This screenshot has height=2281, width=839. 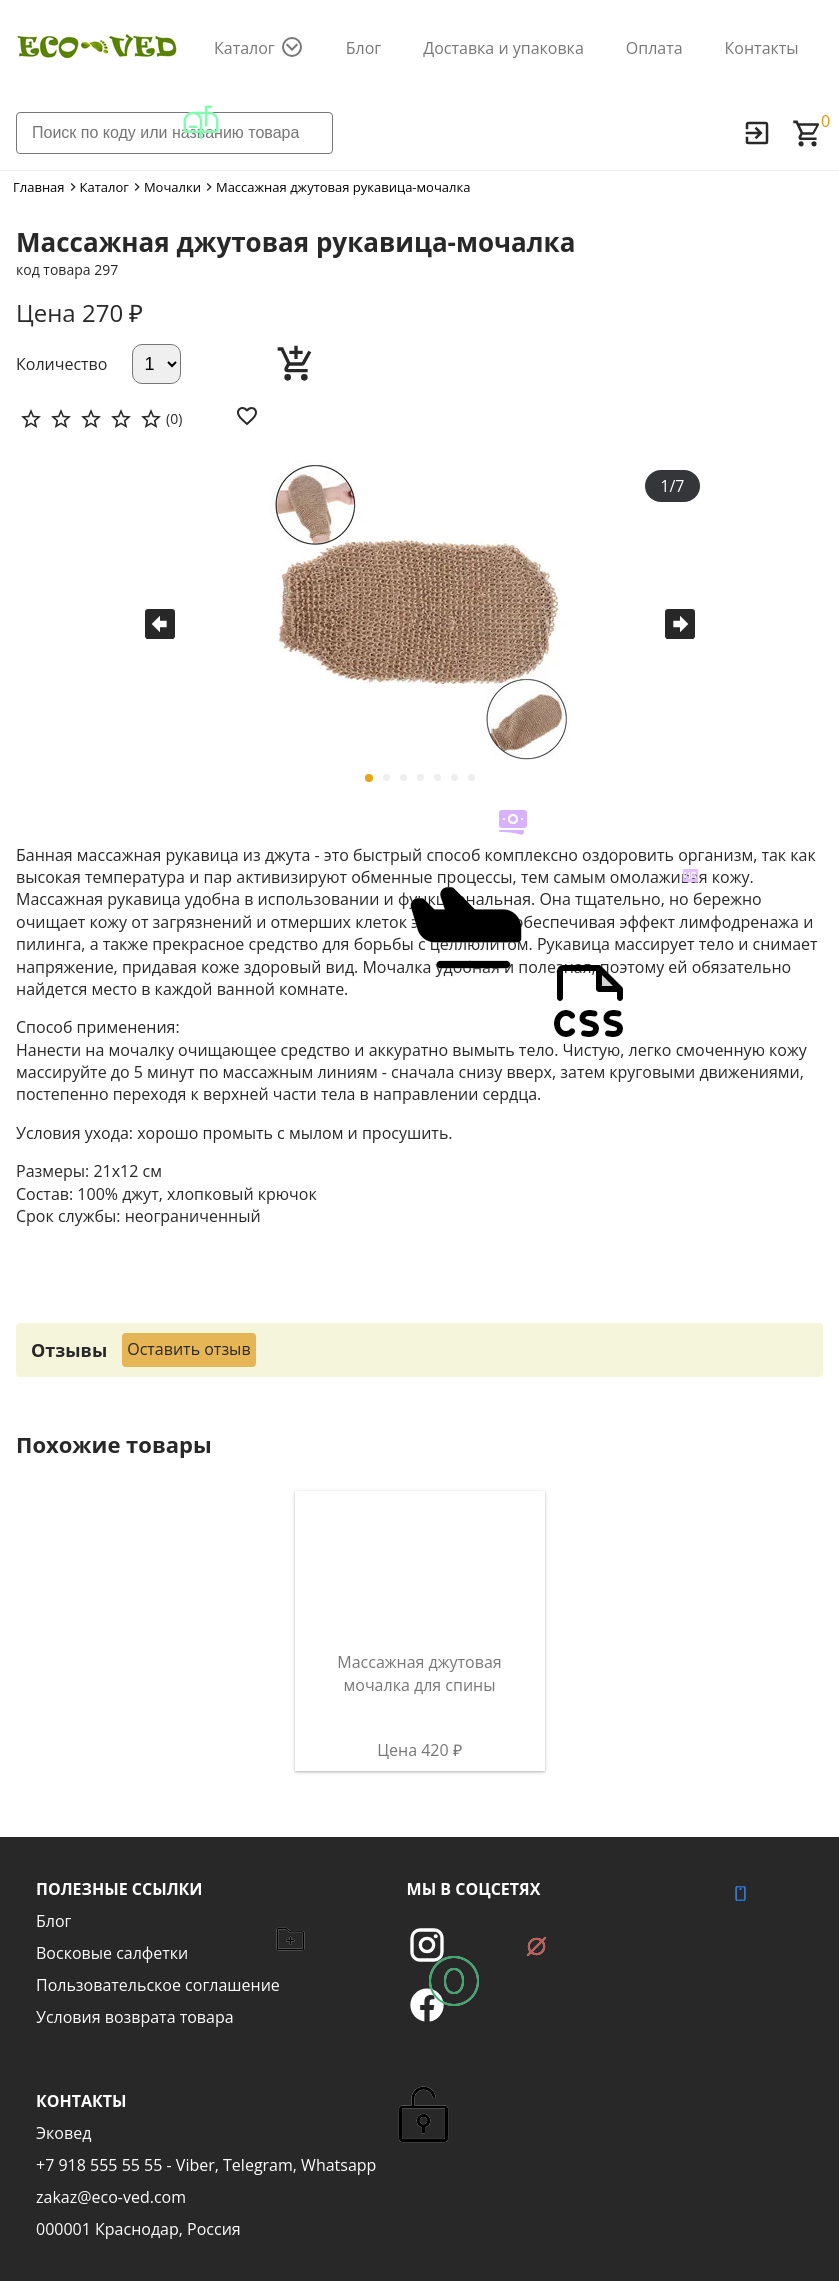 I want to click on a CSS stylesheet file, so click(x=590, y=1004).